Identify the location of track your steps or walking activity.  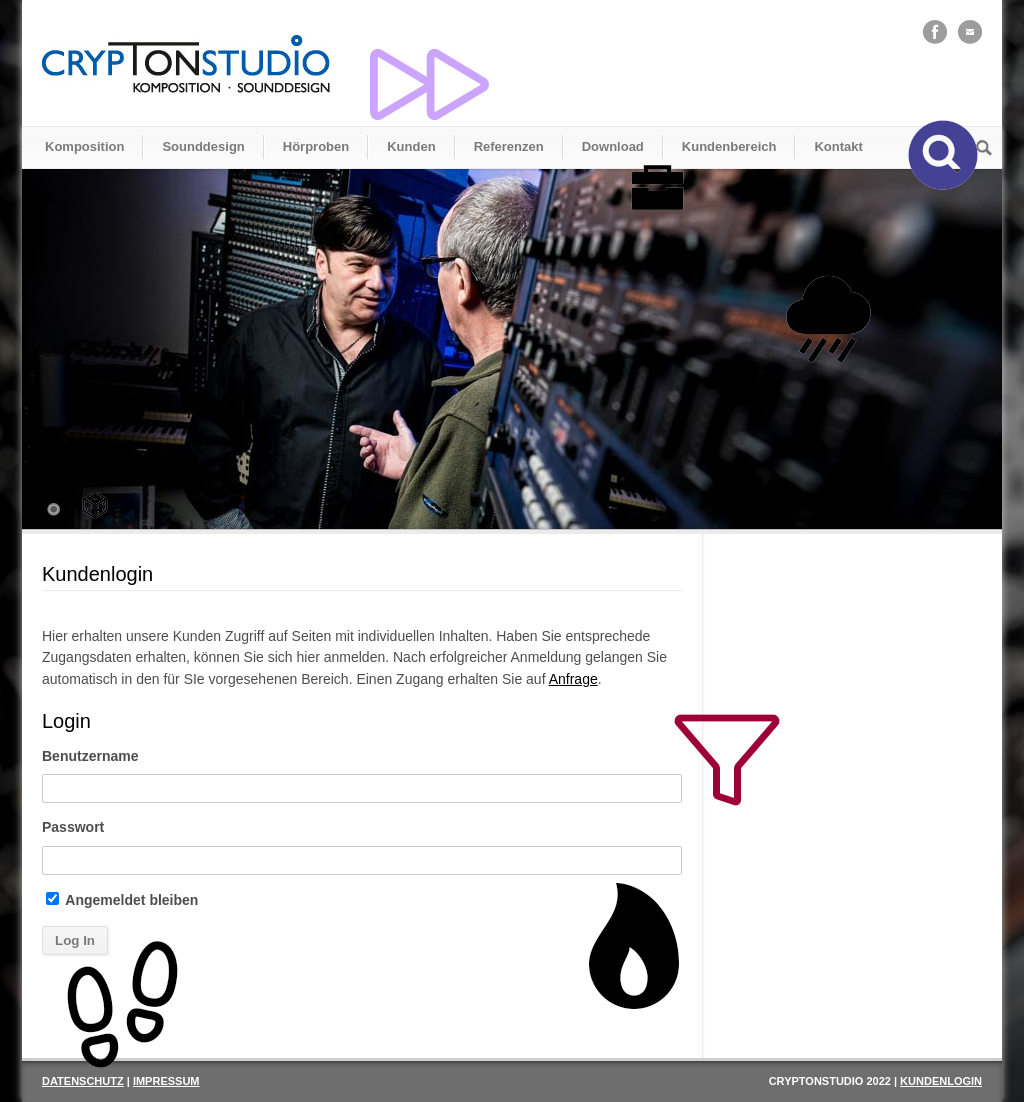
(122, 1004).